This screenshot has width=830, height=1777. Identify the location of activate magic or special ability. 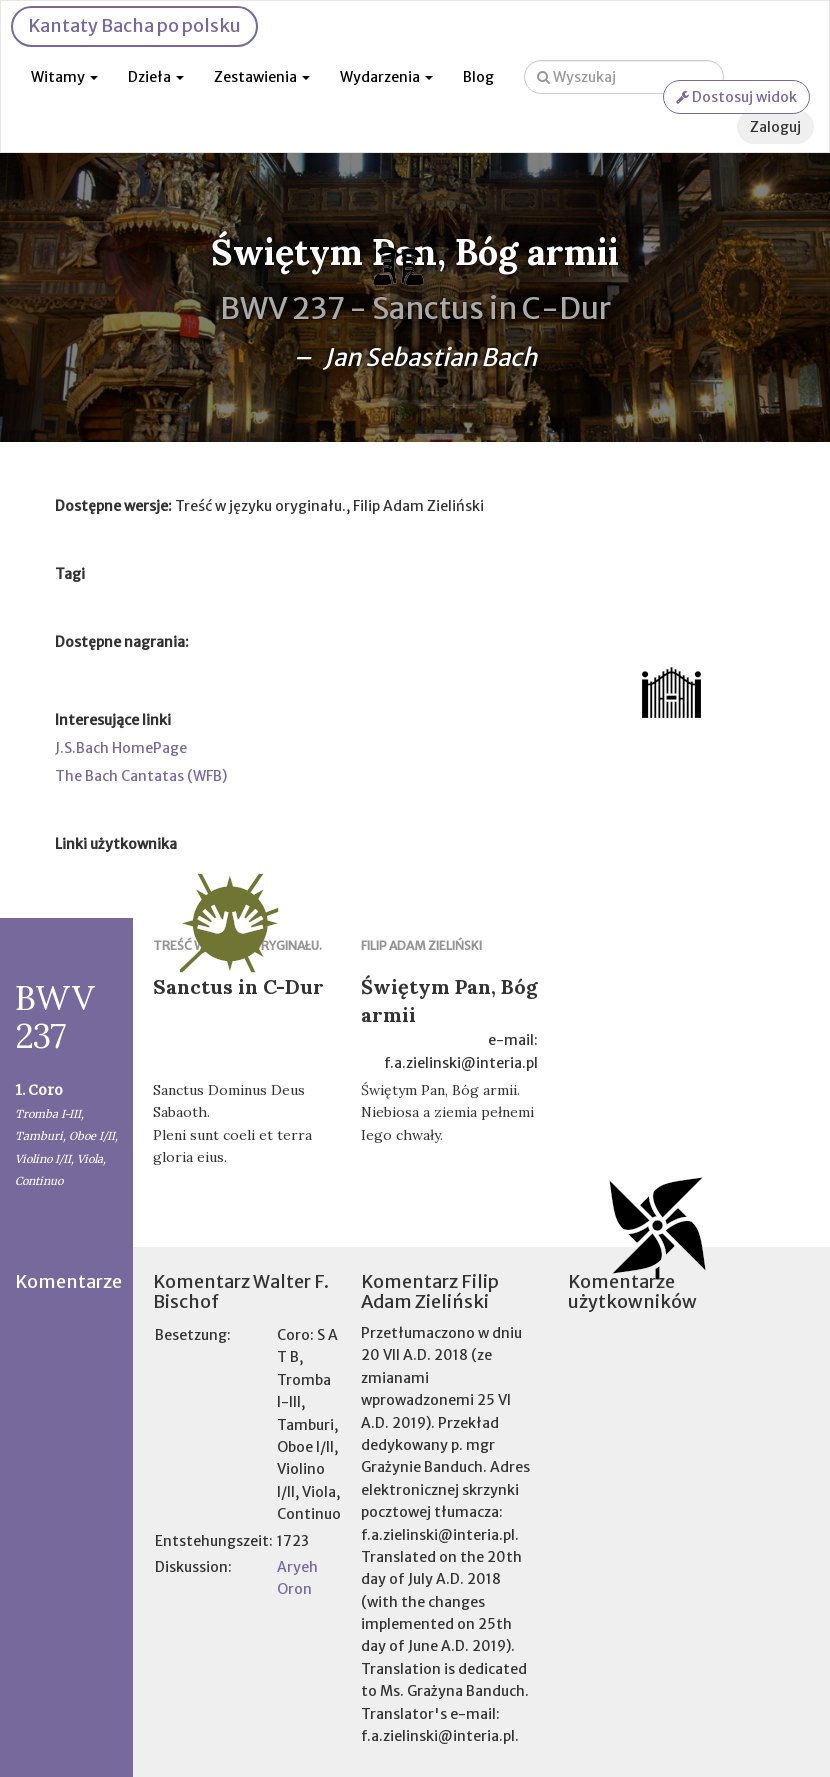
(229, 923).